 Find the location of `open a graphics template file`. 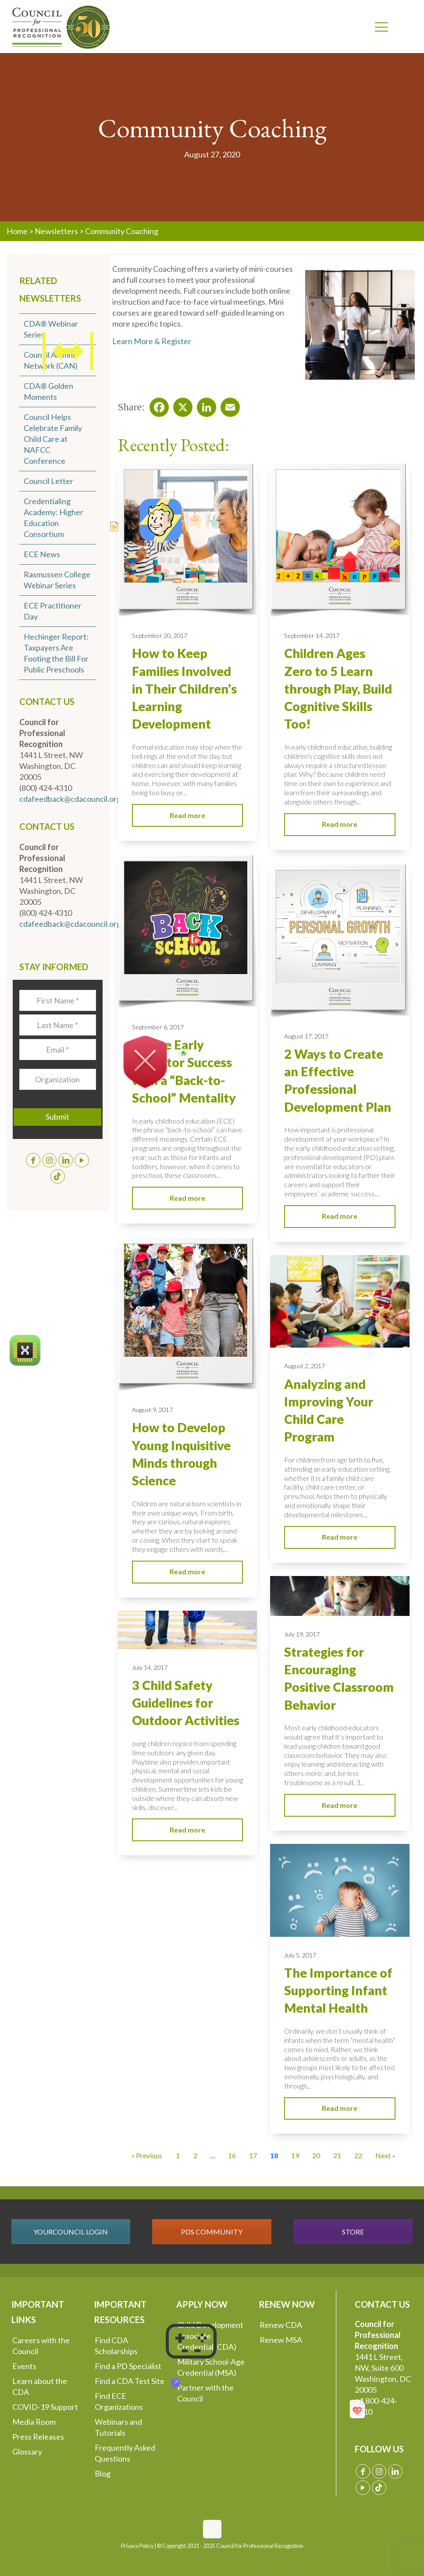

open a graphics template file is located at coordinates (114, 526).